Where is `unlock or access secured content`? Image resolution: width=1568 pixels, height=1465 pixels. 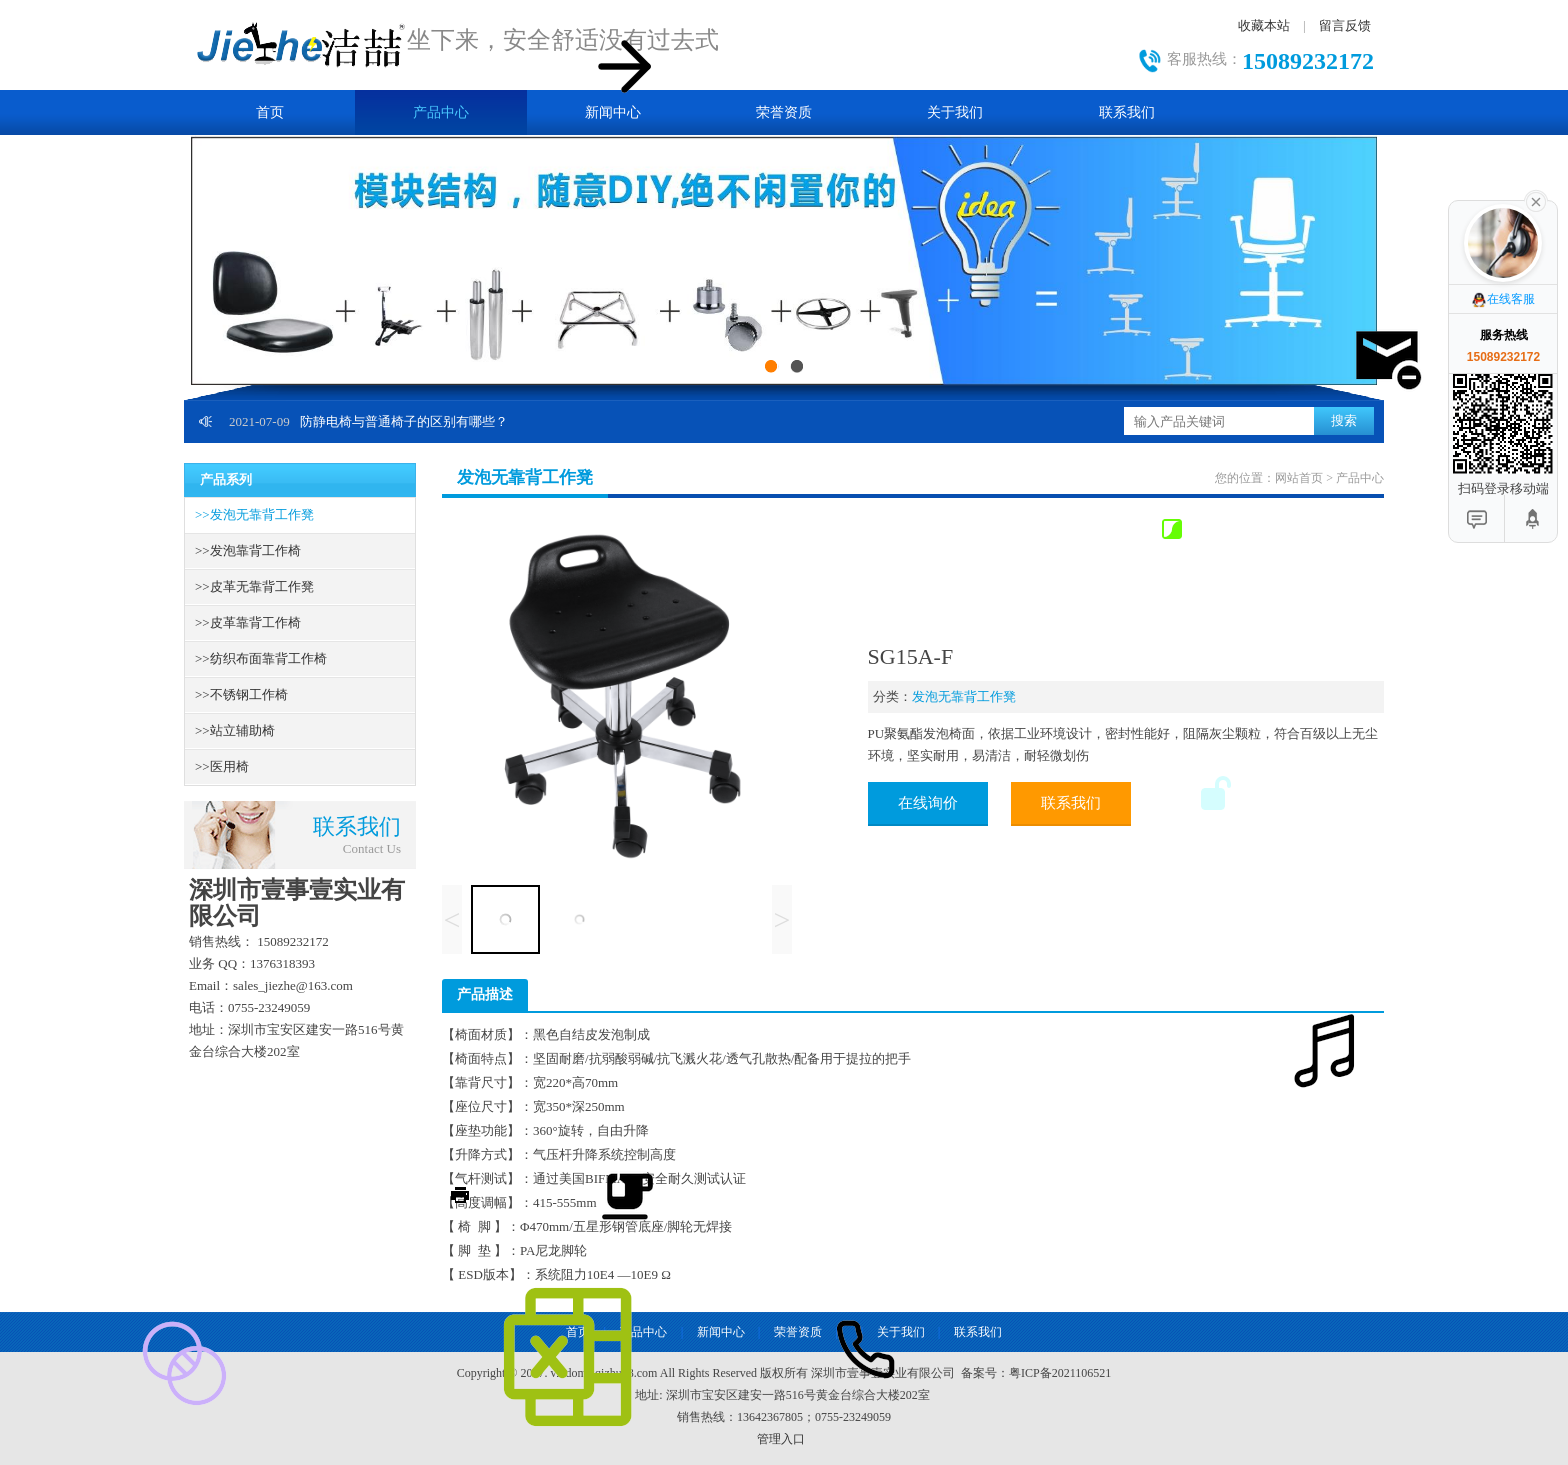
unlock or access secured content is located at coordinates (1213, 794).